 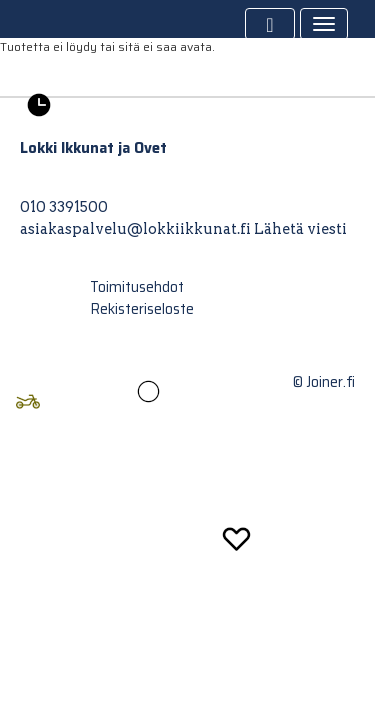 What do you see at coordinates (39, 105) in the screenshot?
I see `view current time` at bounding box center [39, 105].